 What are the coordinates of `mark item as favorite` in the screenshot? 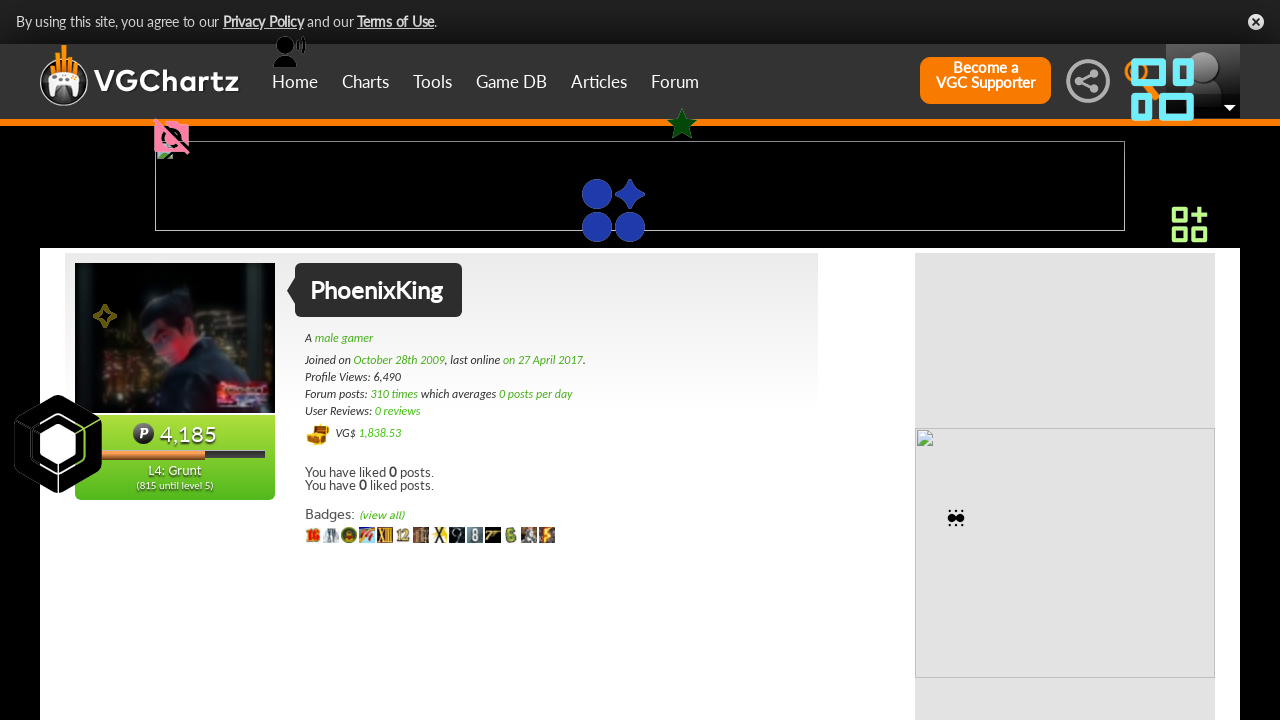 It's located at (682, 124).